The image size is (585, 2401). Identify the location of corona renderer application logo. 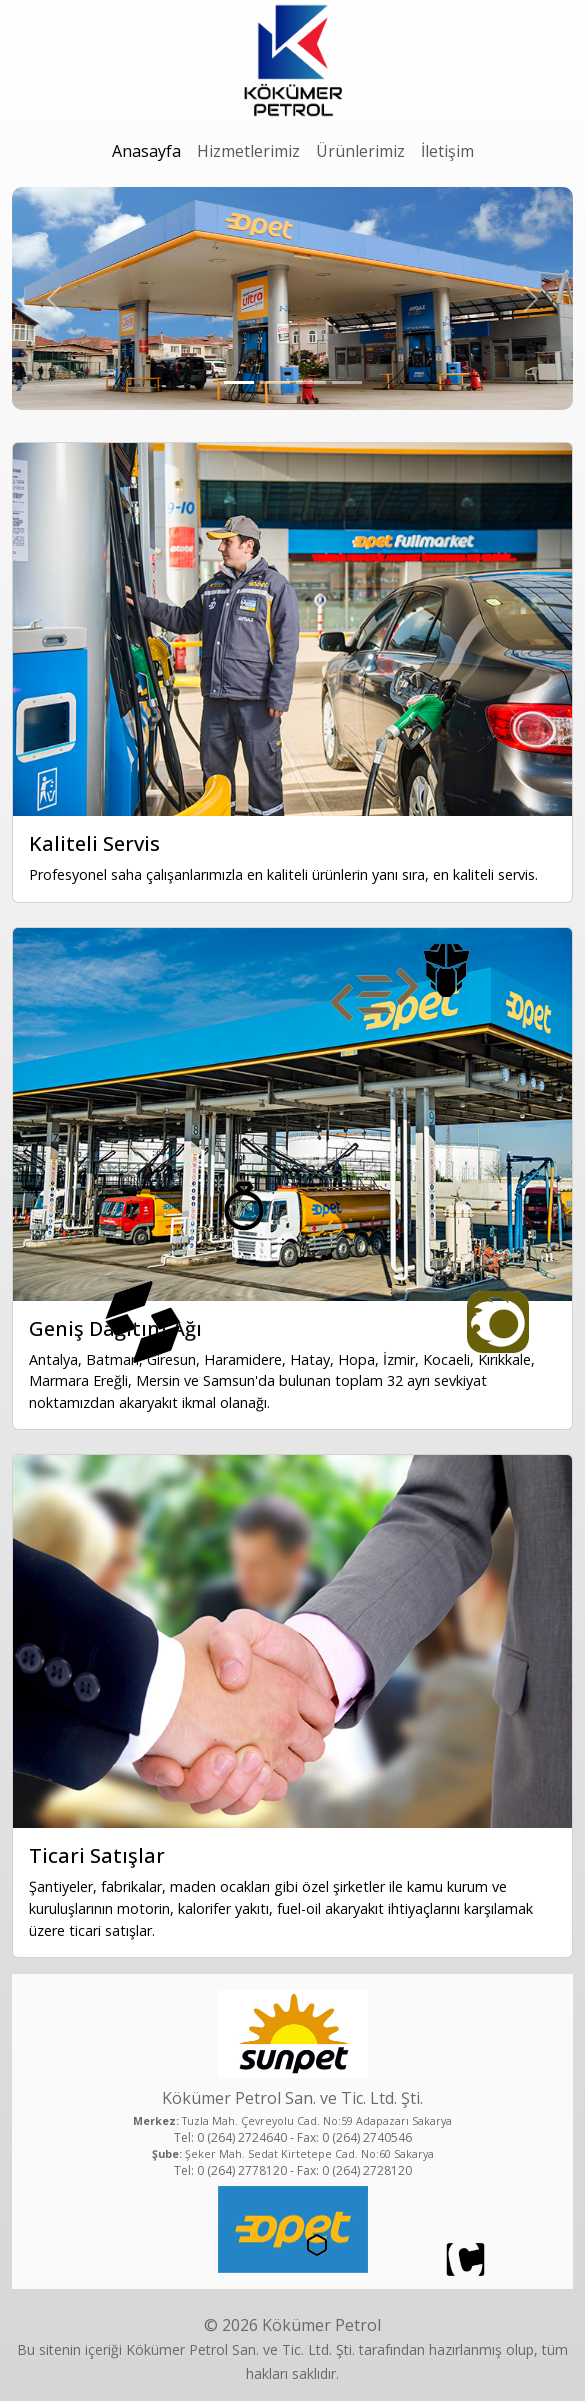
(498, 1322).